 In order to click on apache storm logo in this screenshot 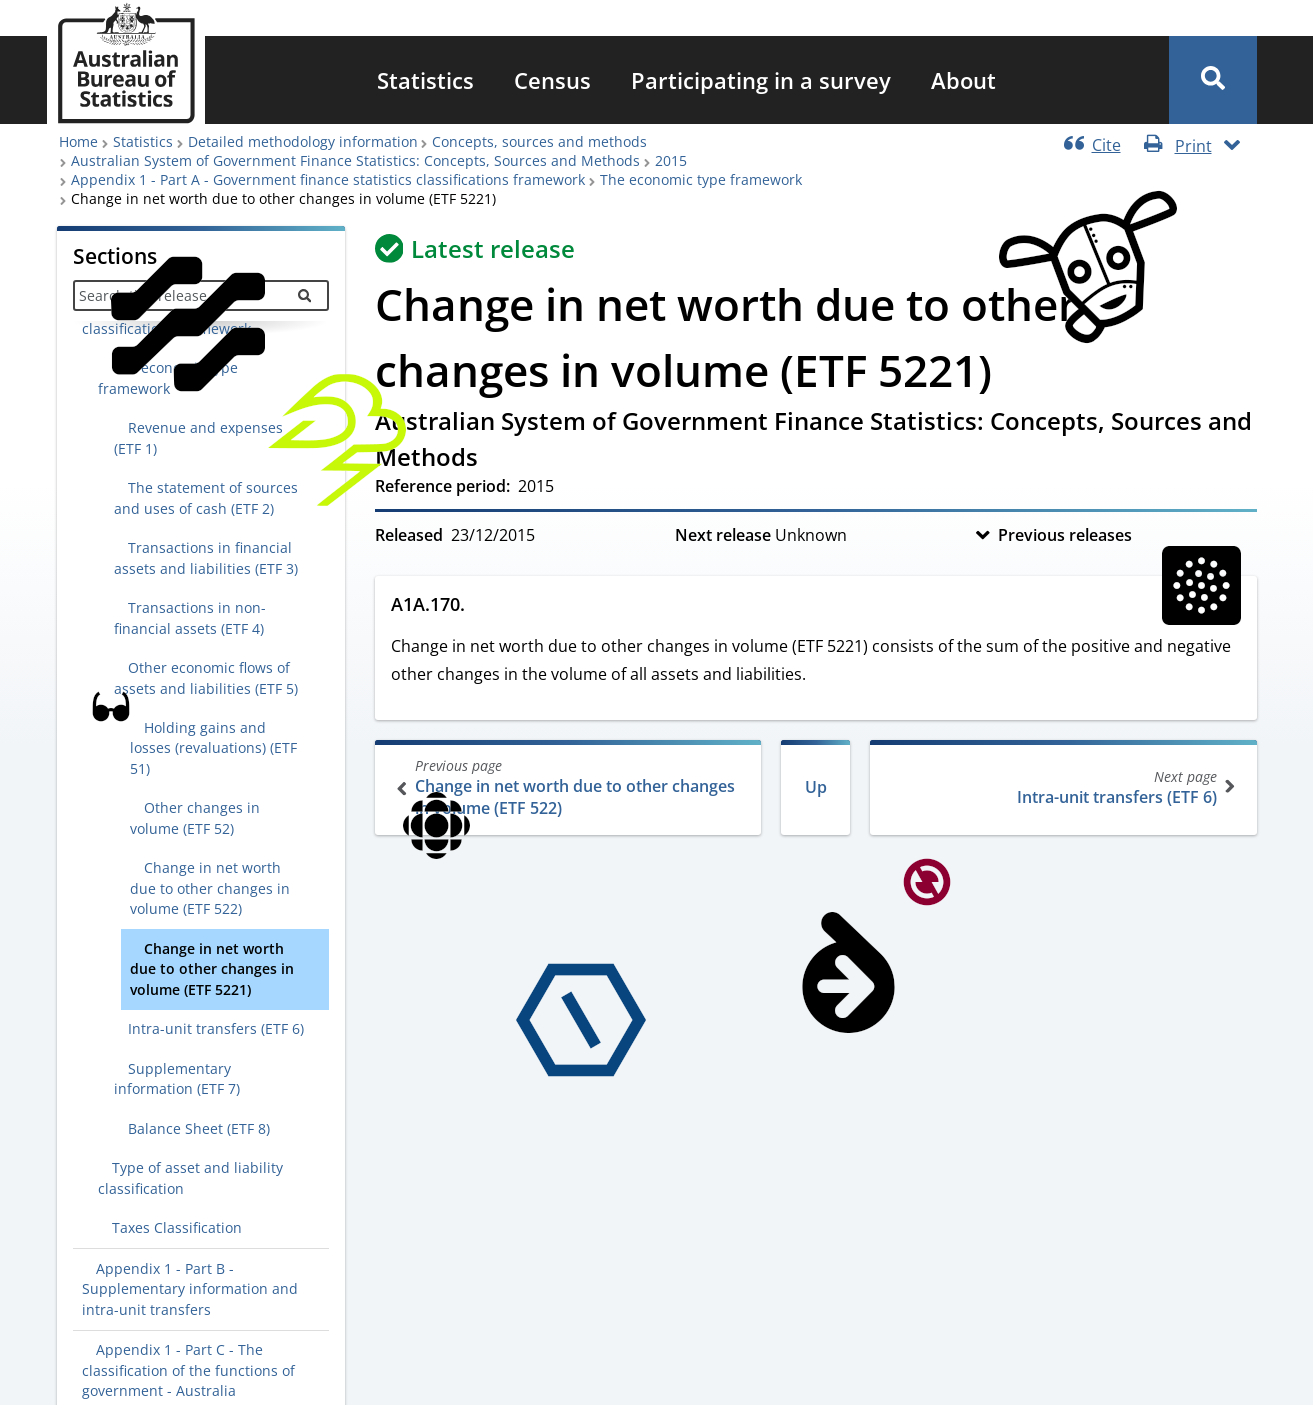, I will do `click(337, 440)`.